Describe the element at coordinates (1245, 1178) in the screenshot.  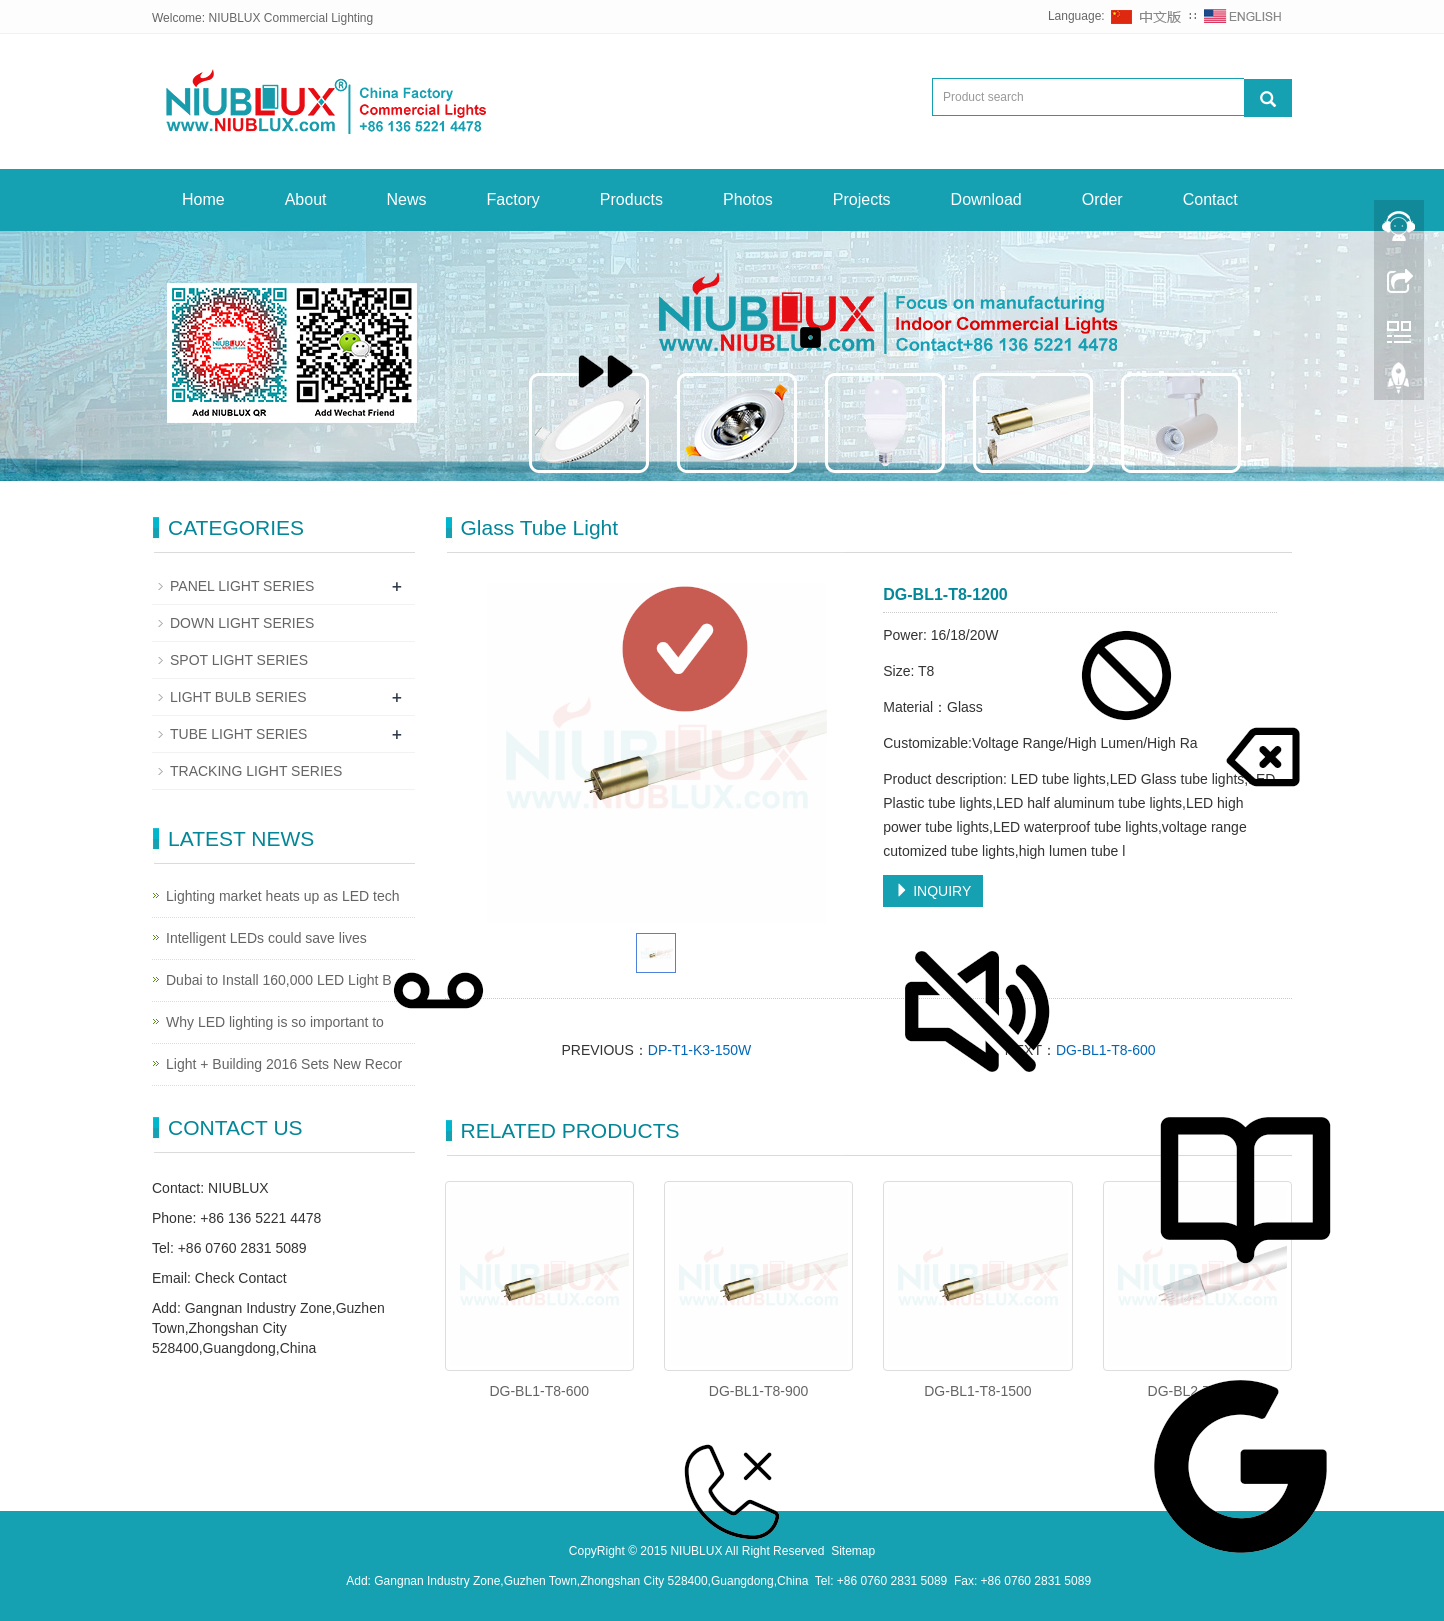
I see `open reading mode or e-reader` at that location.